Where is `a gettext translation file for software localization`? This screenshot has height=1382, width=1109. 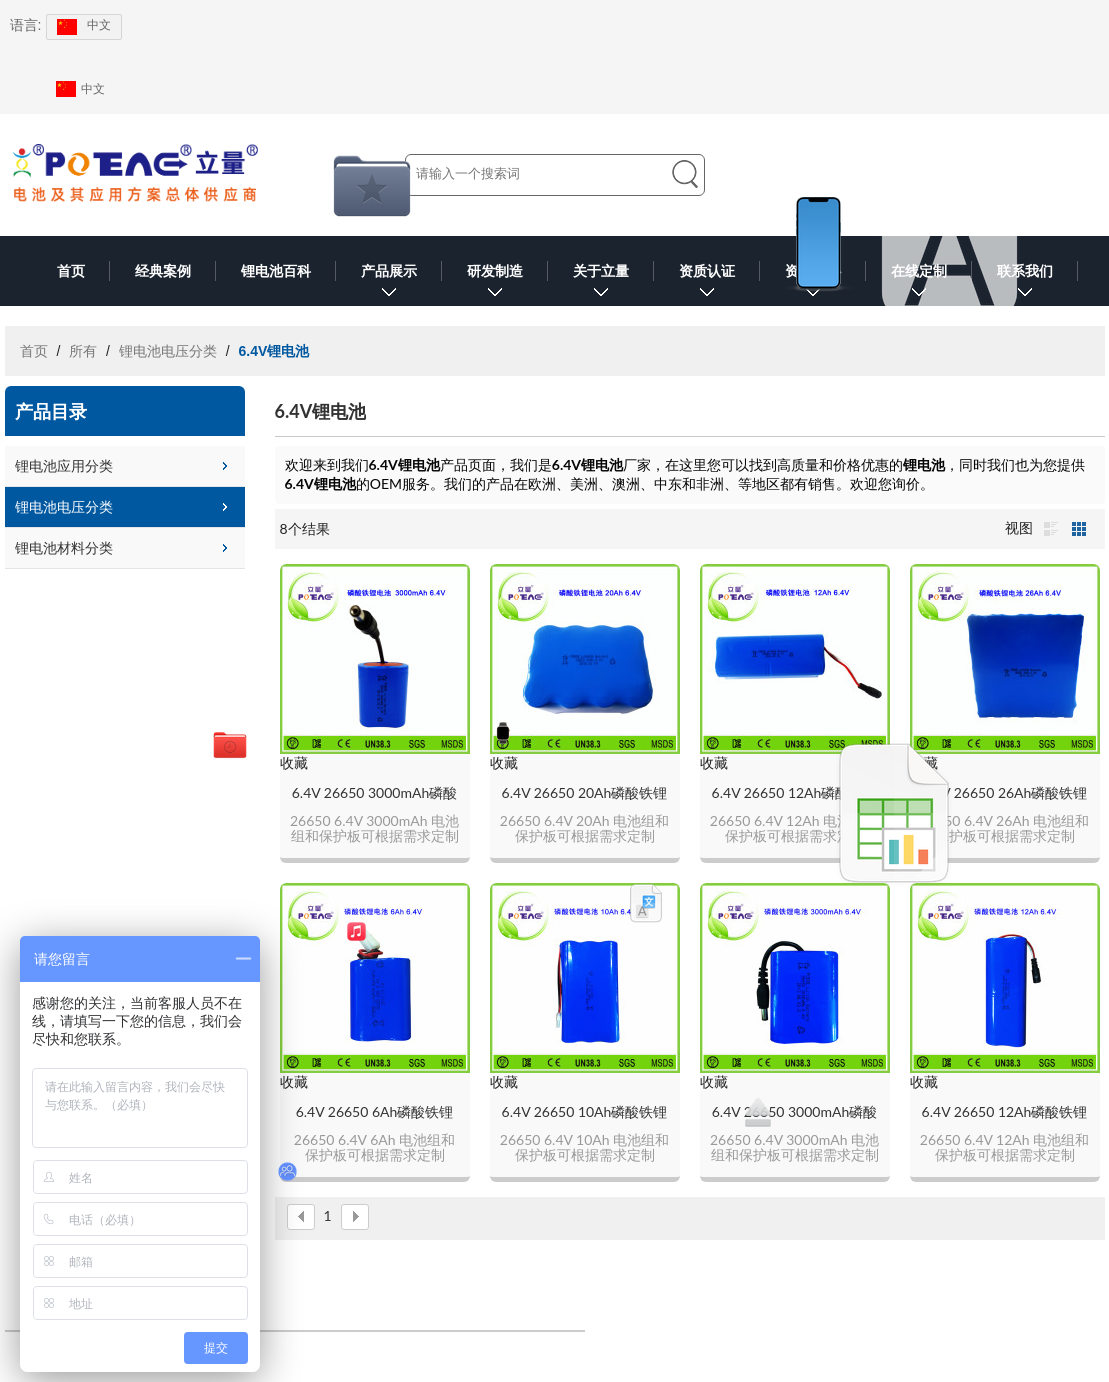
a gettext translation file for software localization is located at coordinates (646, 903).